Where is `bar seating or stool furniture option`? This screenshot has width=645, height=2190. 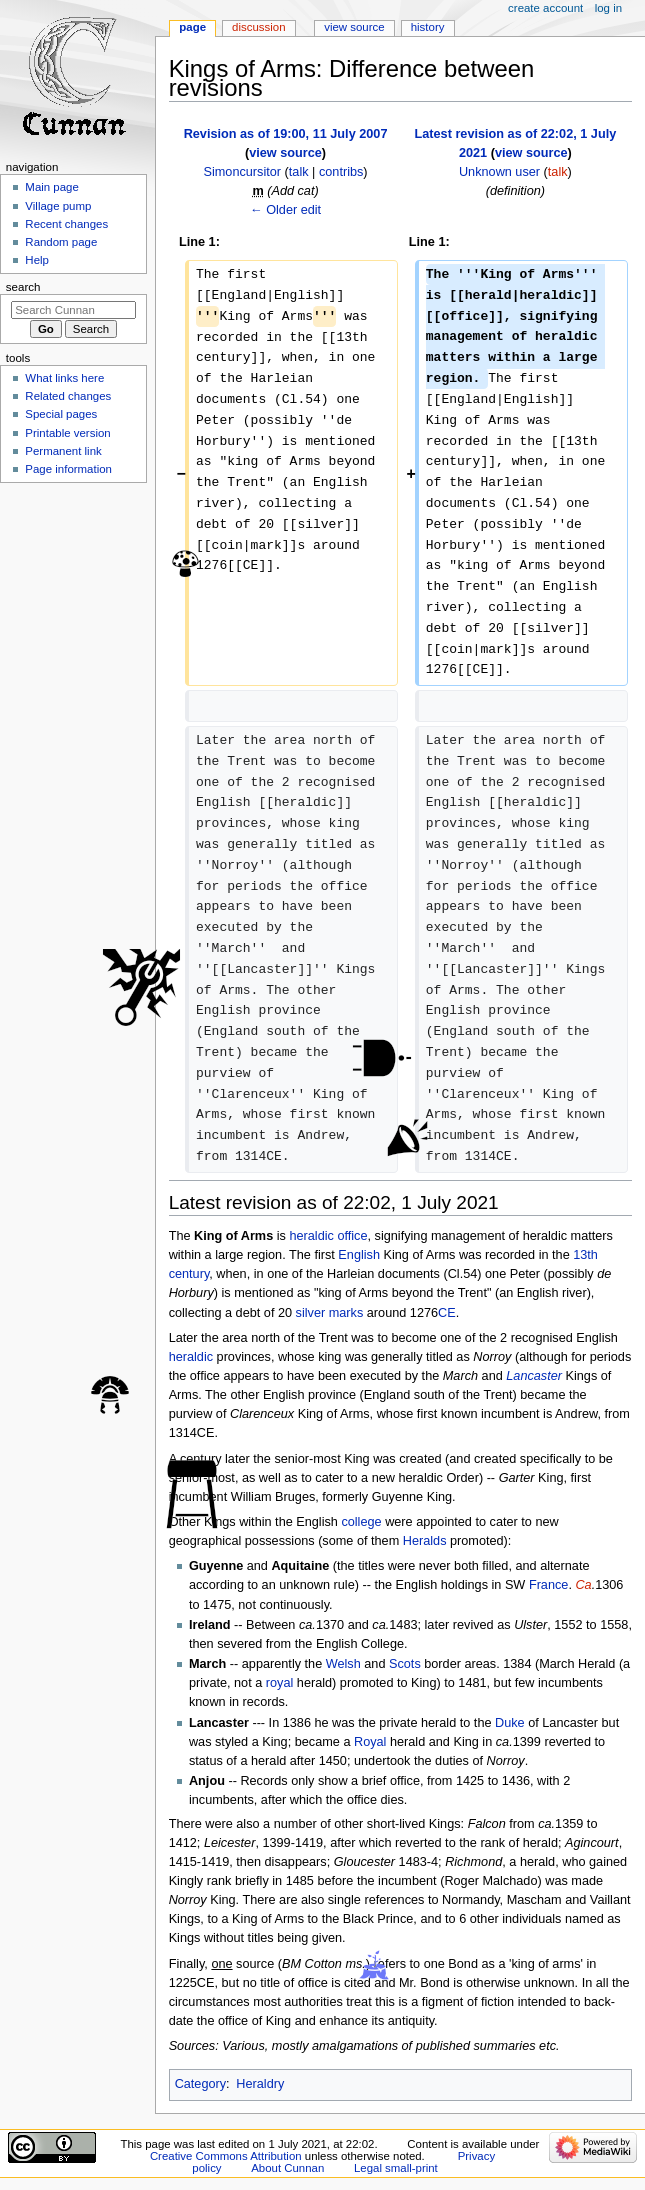 bar seating or stool furniture option is located at coordinates (192, 1493).